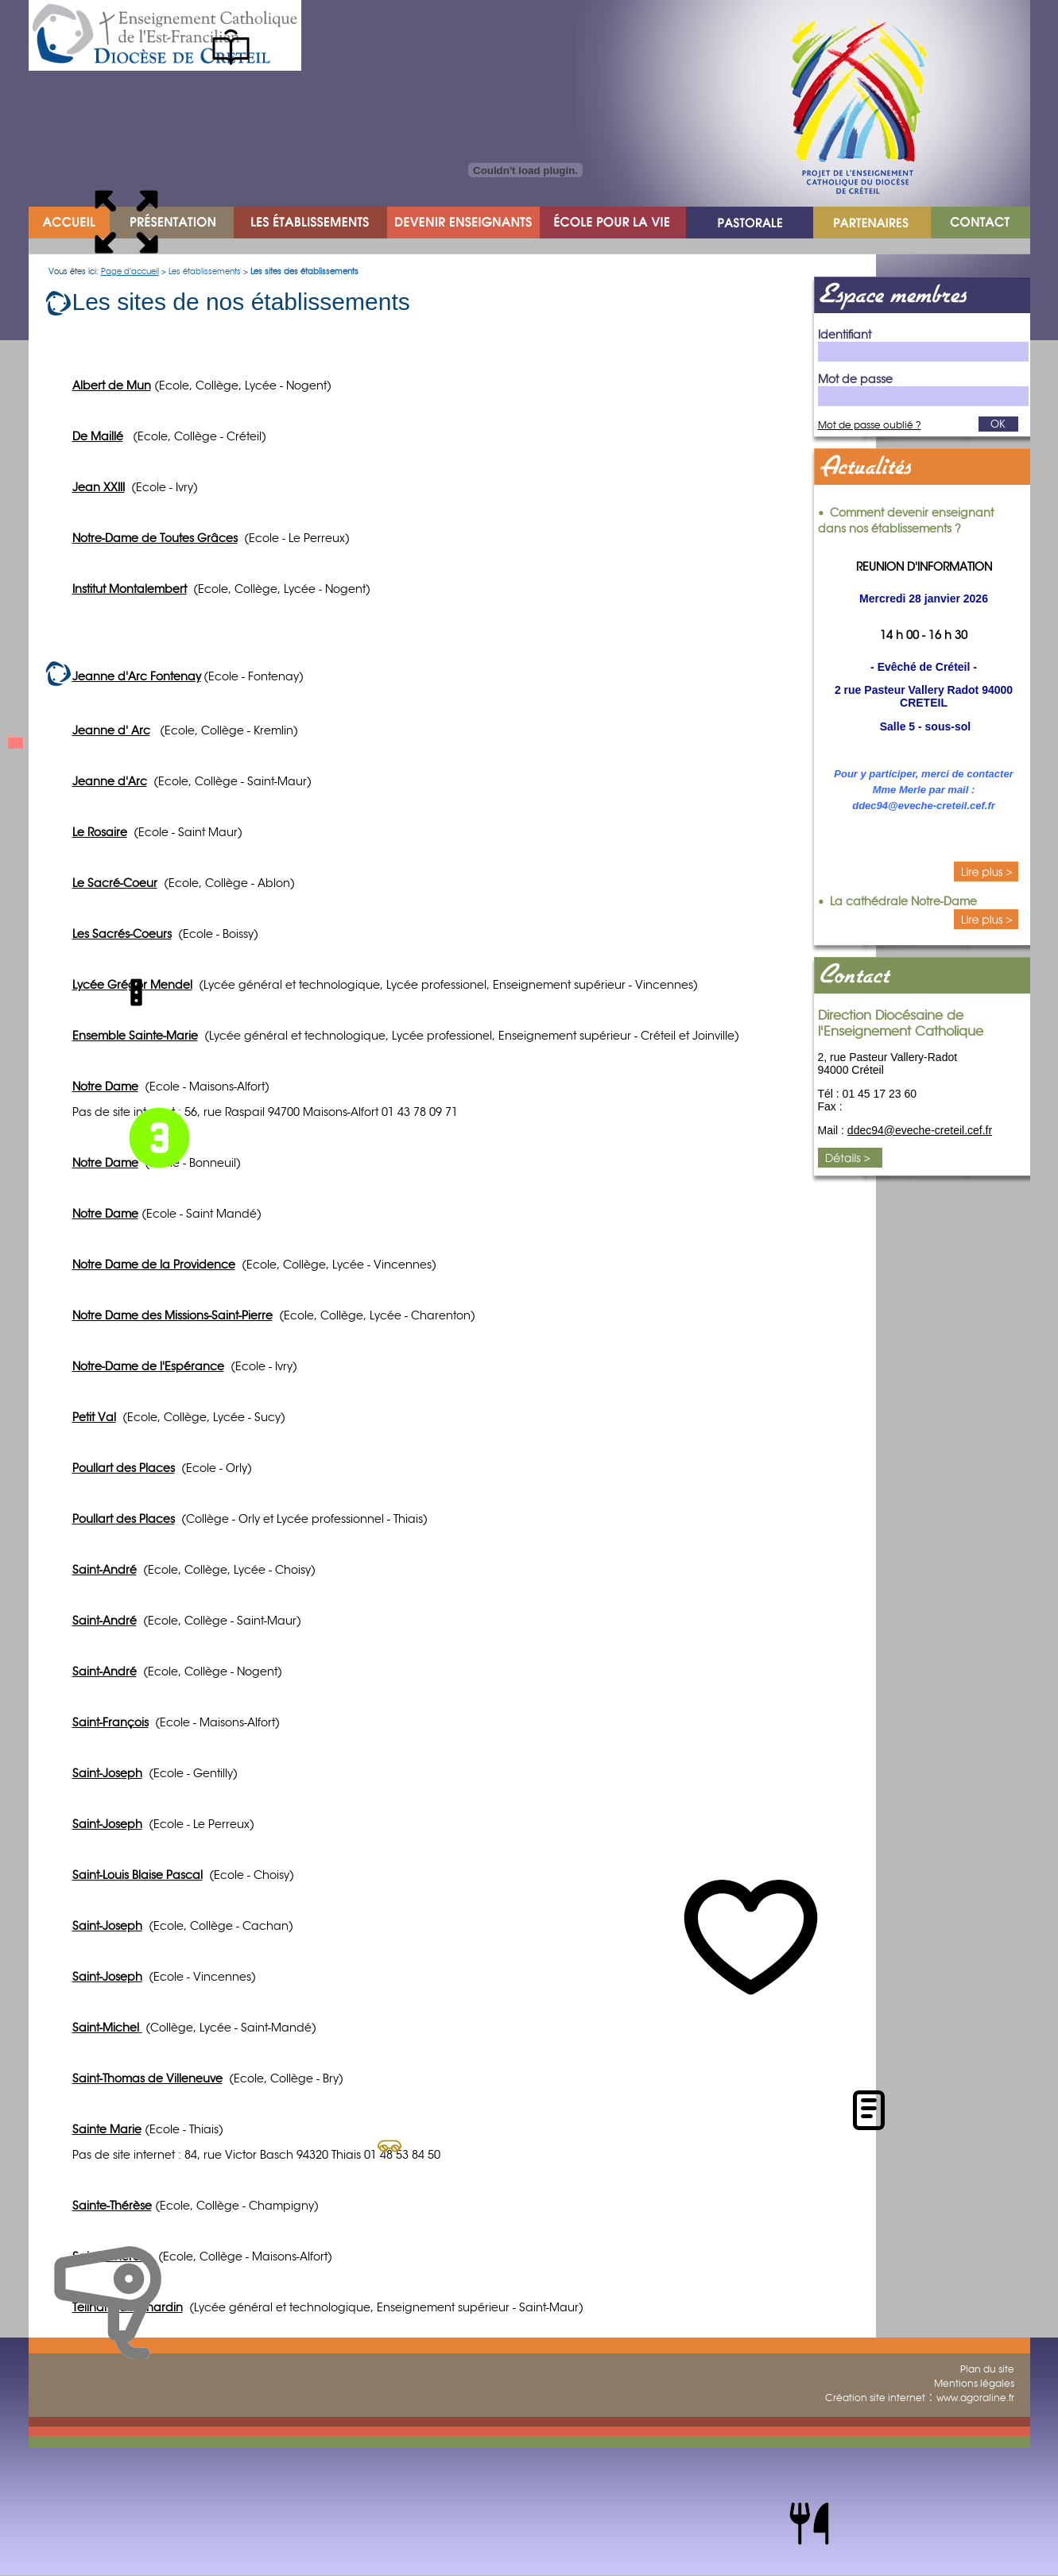 The image size is (1058, 2576). What do you see at coordinates (389, 2146) in the screenshot?
I see `access virtual reality or immersive mode` at bounding box center [389, 2146].